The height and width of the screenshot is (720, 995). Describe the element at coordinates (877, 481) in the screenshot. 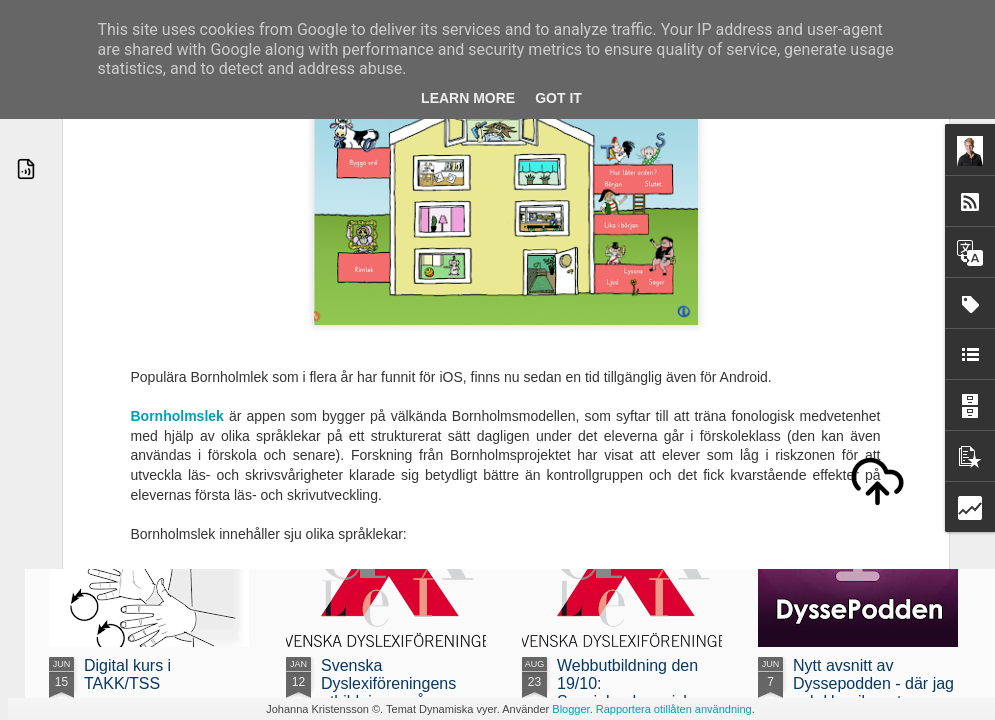

I see `upload file to cloud storage` at that location.